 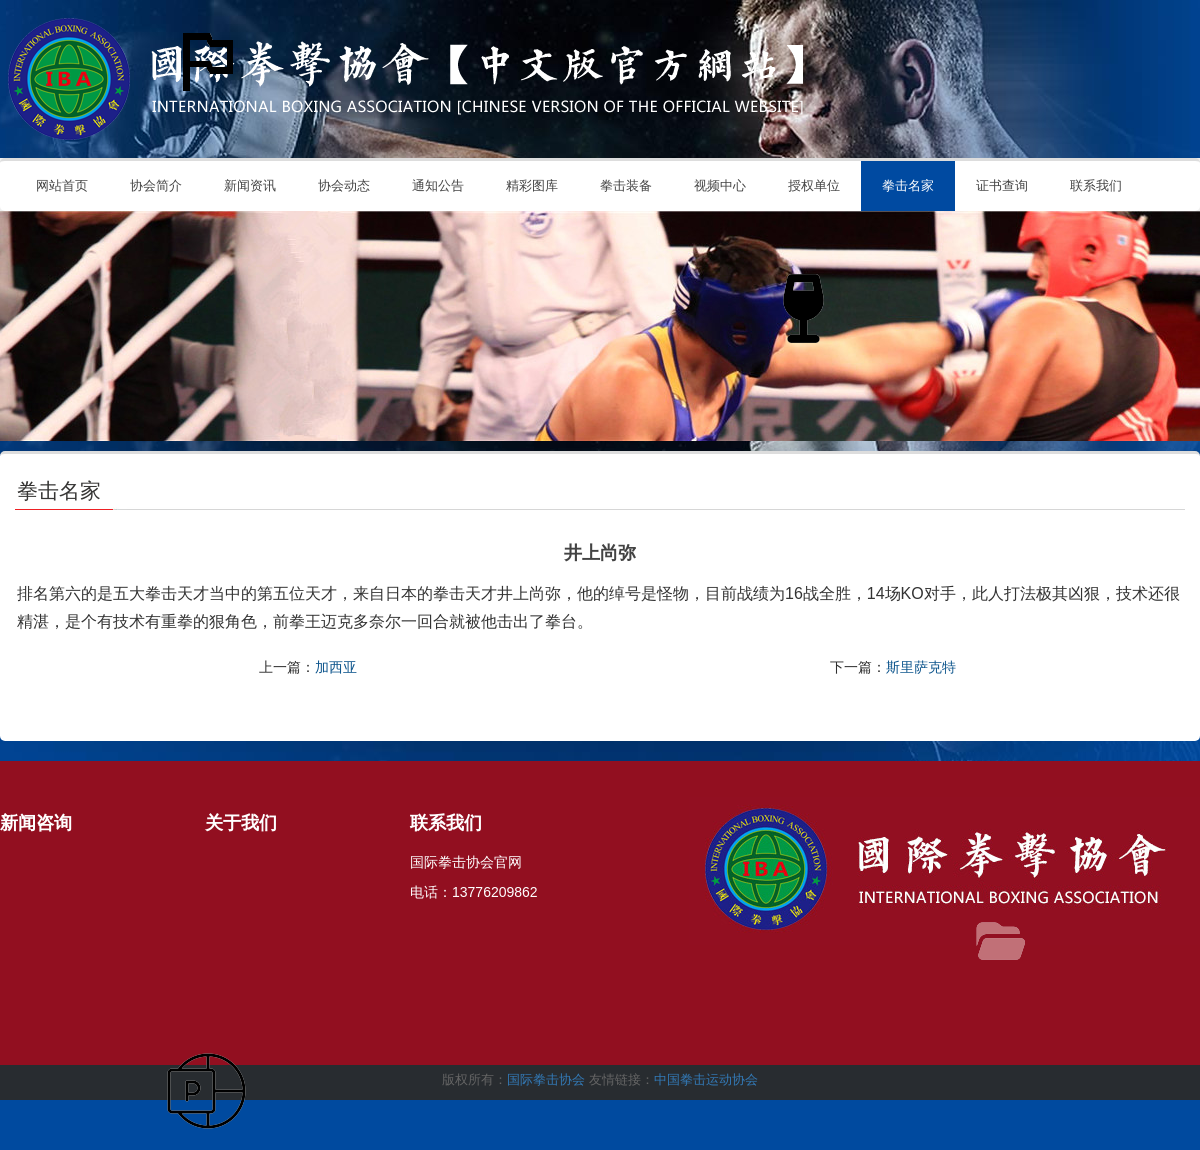 What do you see at coordinates (205, 1091) in the screenshot?
I see `open Microsoft PowerPoint` at bounding box center [205, 1091].